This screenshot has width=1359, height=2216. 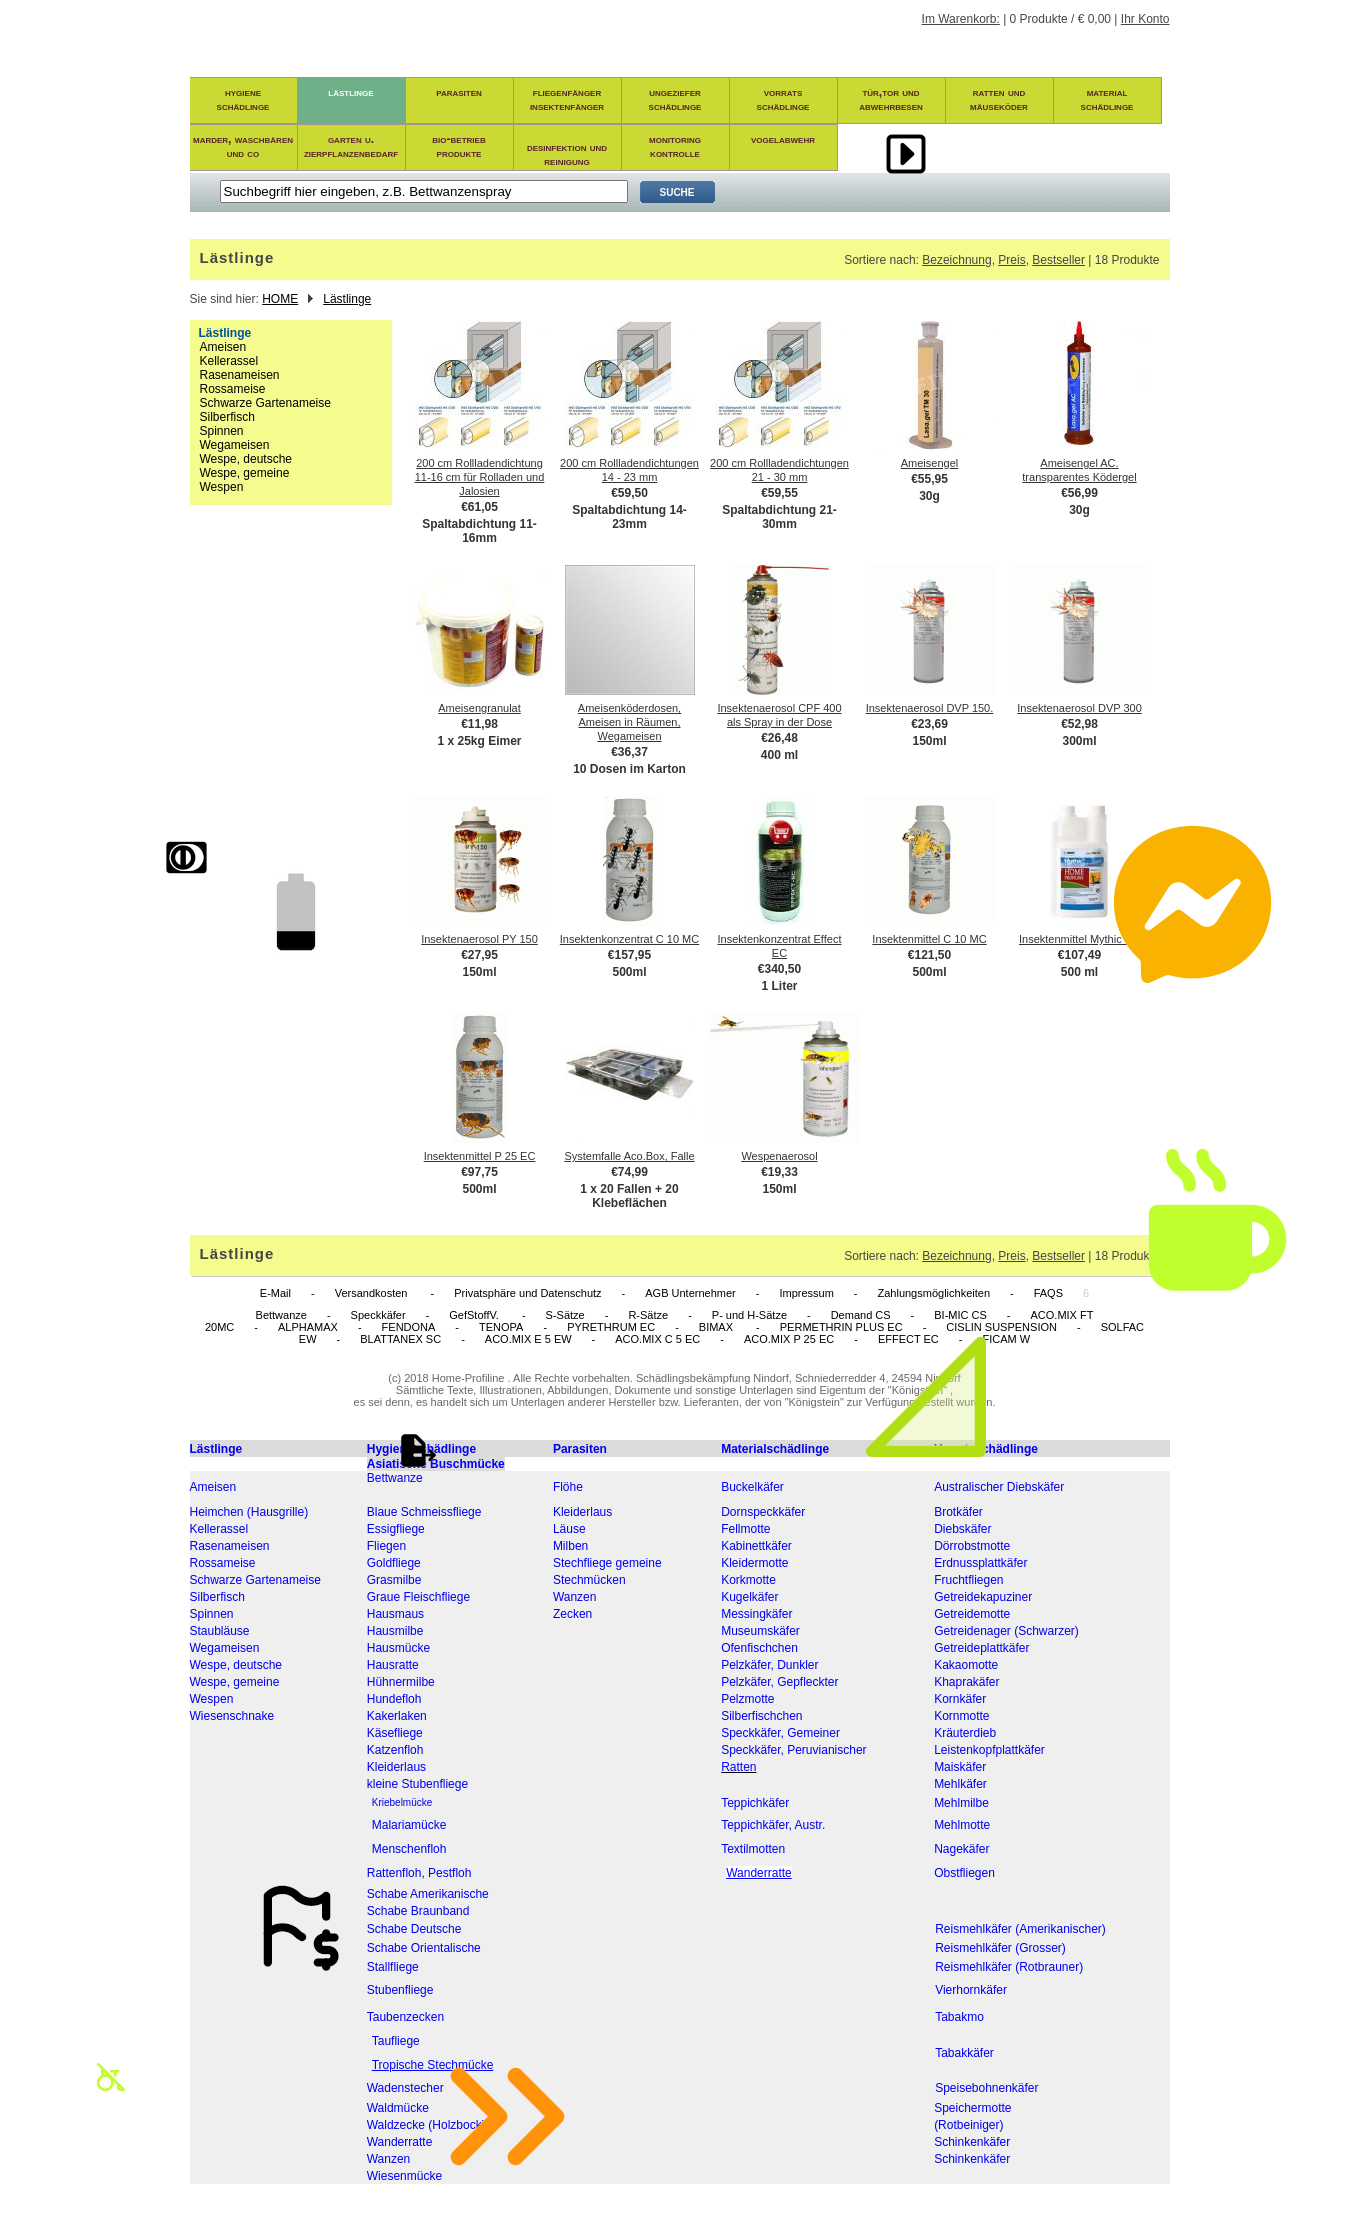 What do you see at coordinates (1192, 904) in the screenshot?
I see `open Facebook Messenger` at bounding box center [1192, 904].